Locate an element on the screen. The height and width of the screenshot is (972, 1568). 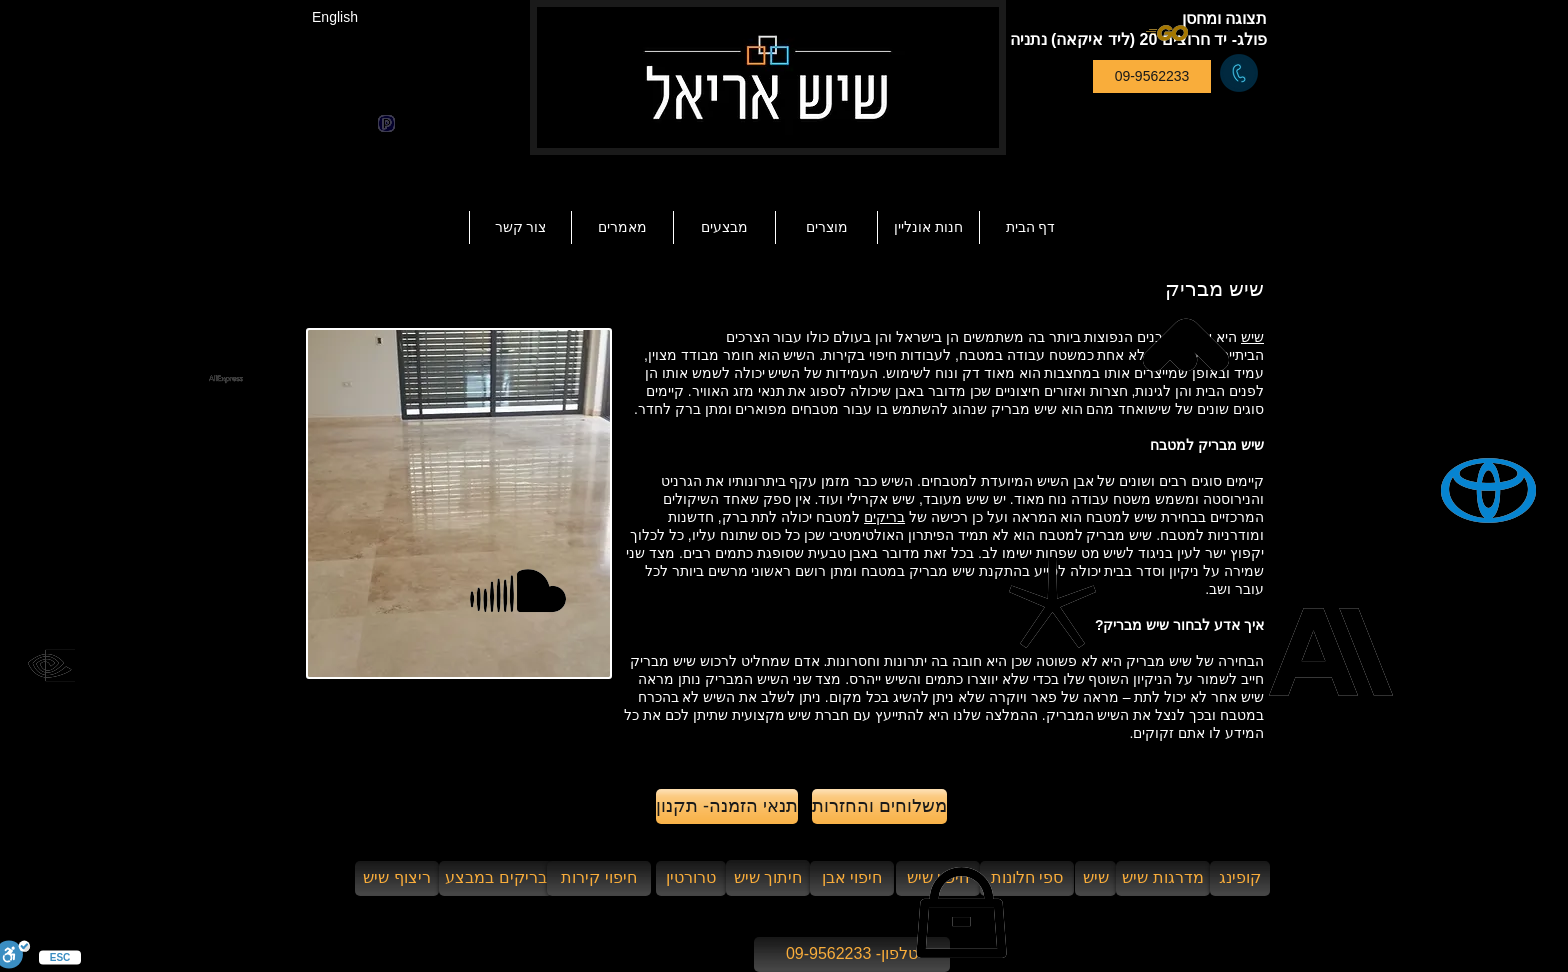
view your shopping bag is located at coordinates (961, 912).